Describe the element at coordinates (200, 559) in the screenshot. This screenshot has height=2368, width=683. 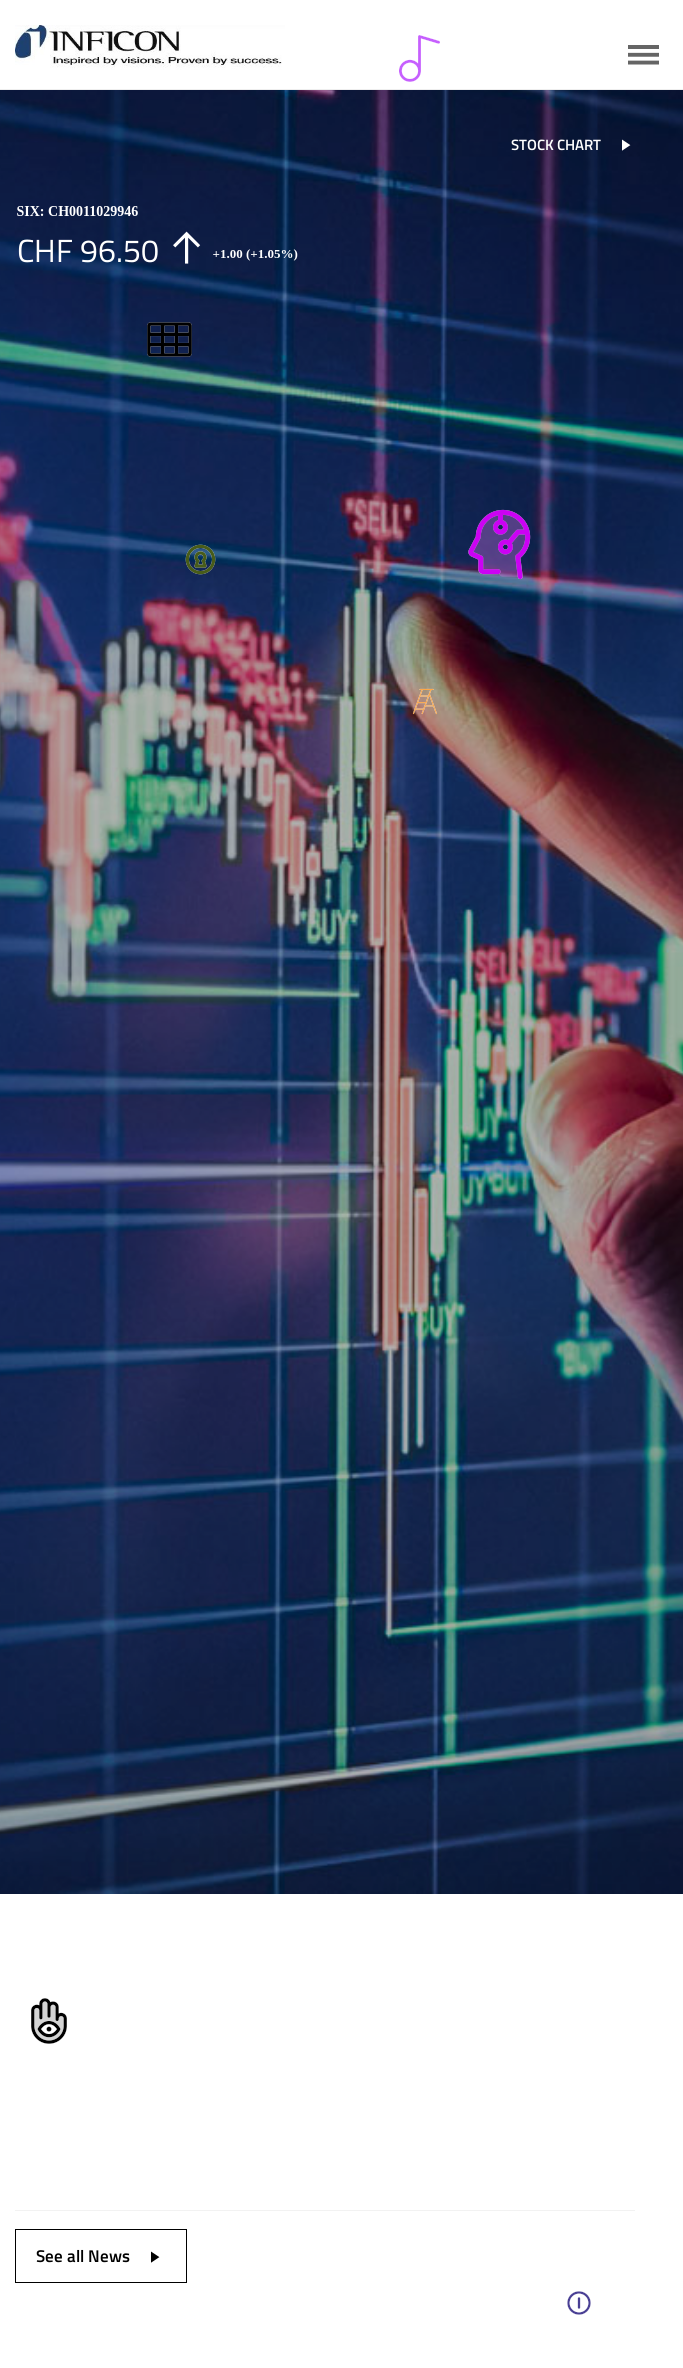
I see `access secure or locked content` at that location.